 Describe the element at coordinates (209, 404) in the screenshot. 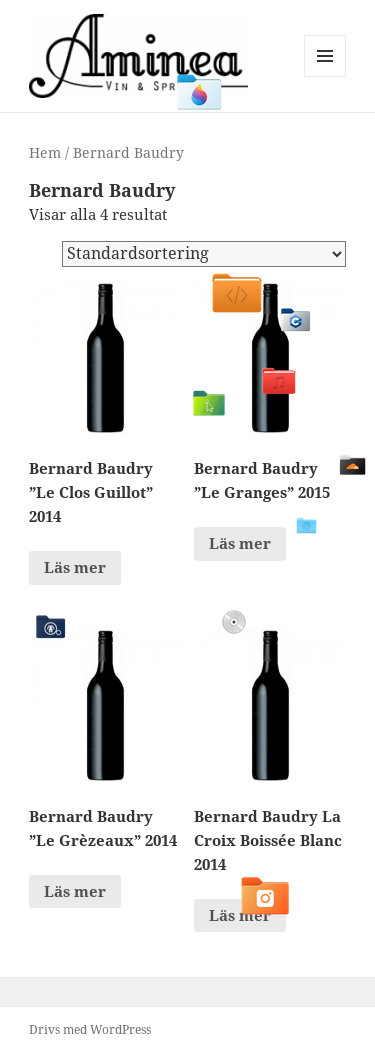

I see `folder containing cursor or pointer assets` at that location.